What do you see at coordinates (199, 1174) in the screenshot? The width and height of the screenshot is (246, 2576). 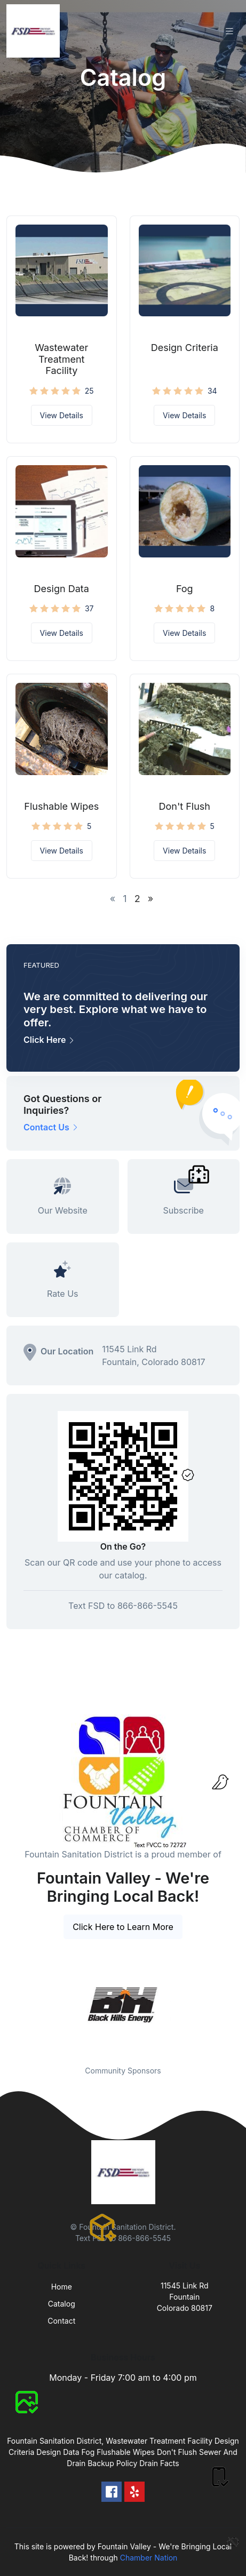 I see `view nearby hospitals or medical facilities` at bounding box center [199, 1174].